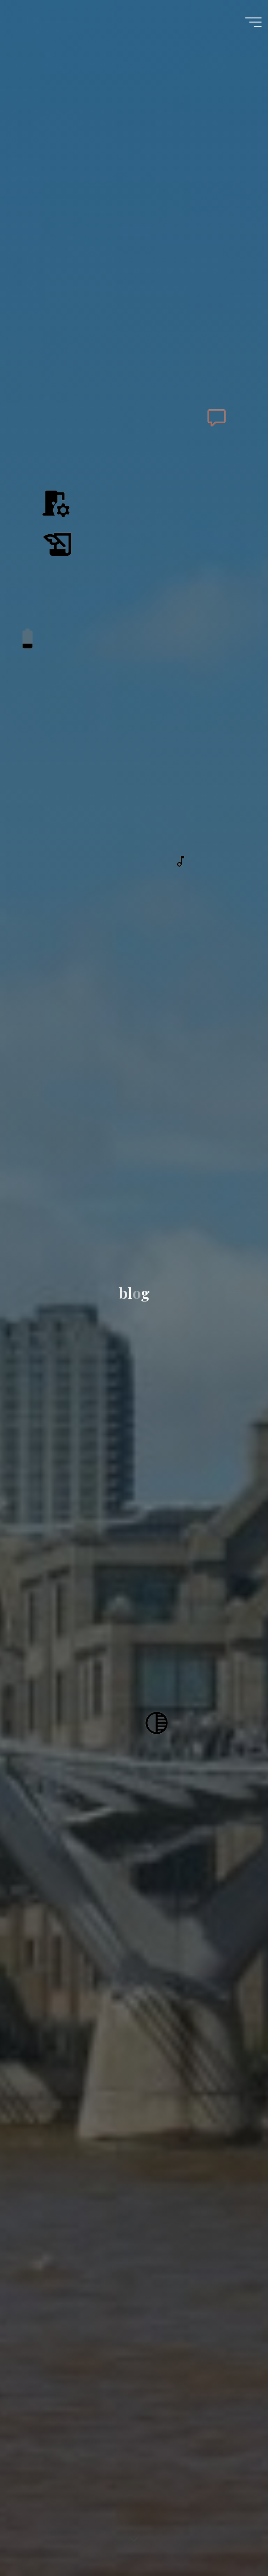  I want to click on indicates low battery level at 20%, so click(28, 639).